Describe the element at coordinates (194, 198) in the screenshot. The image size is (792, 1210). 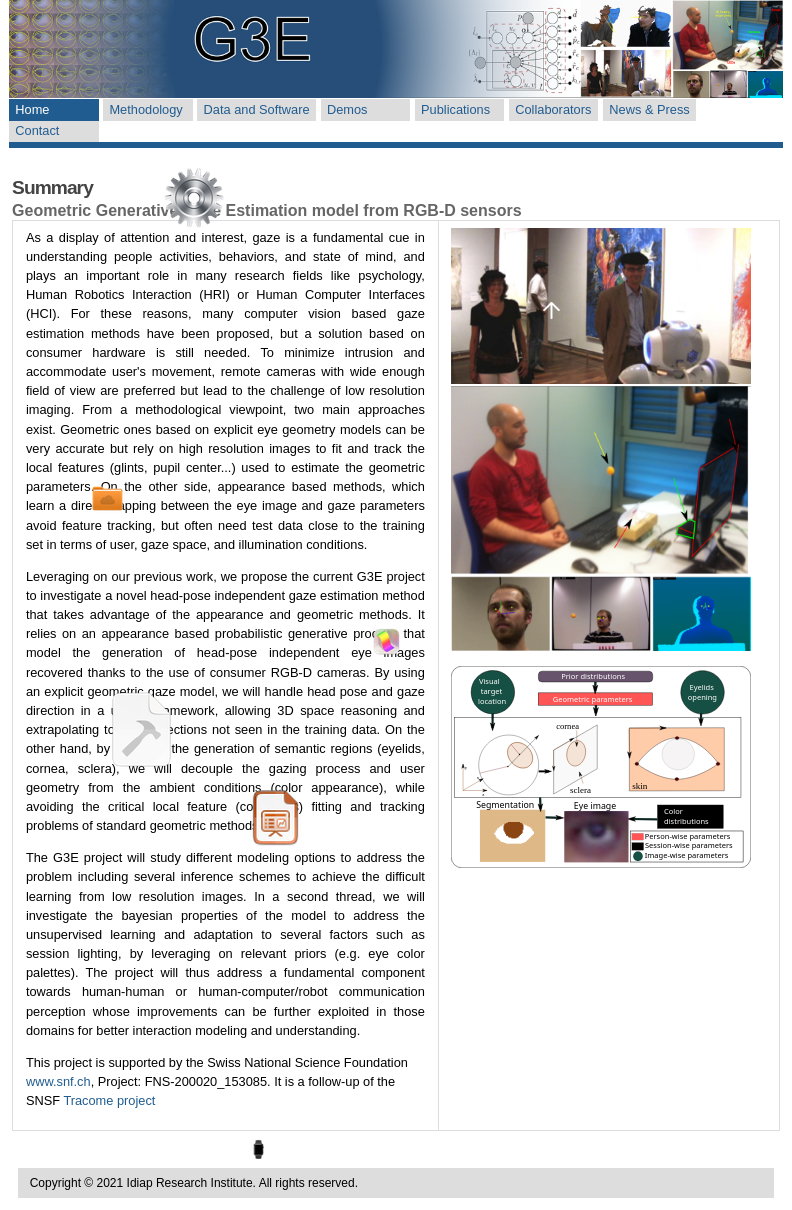
I see `access behavior settings in the media library` at that location.